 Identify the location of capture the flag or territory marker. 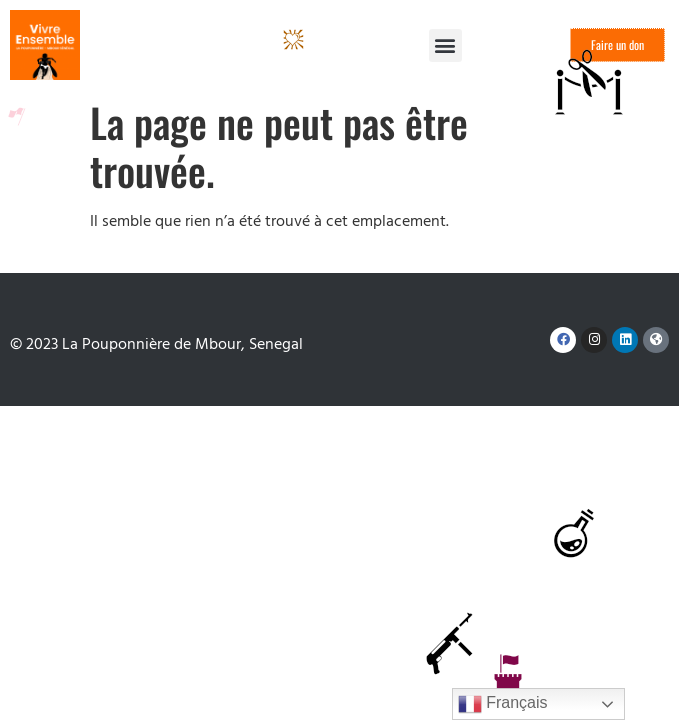
(508, 671).